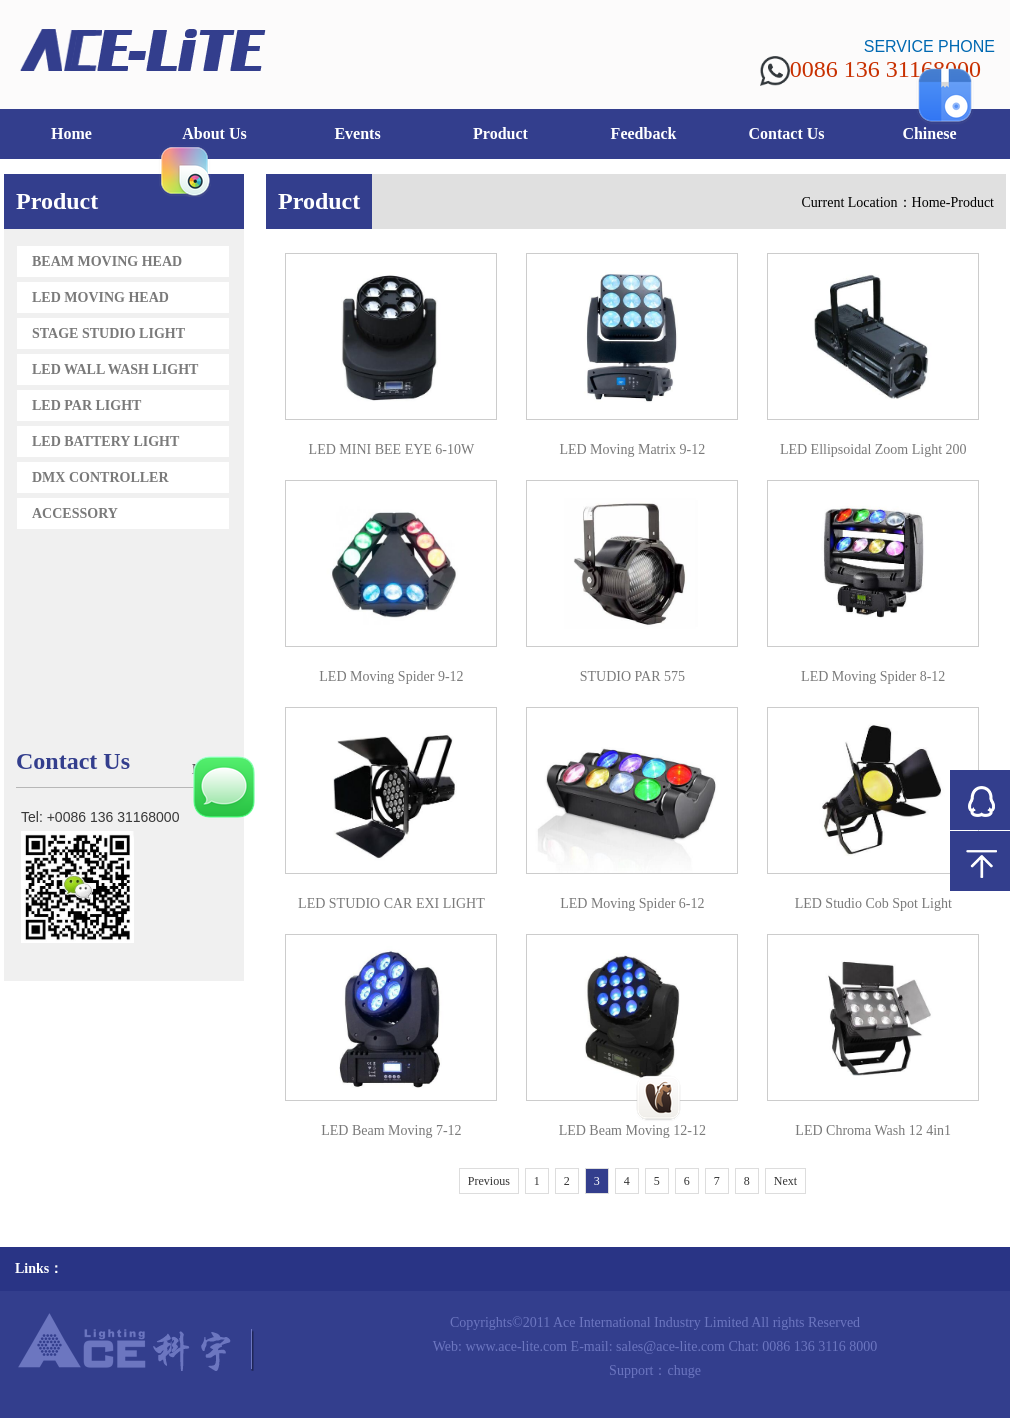  I want to click on access input source or keyboard layout settings, so click(945, 96).